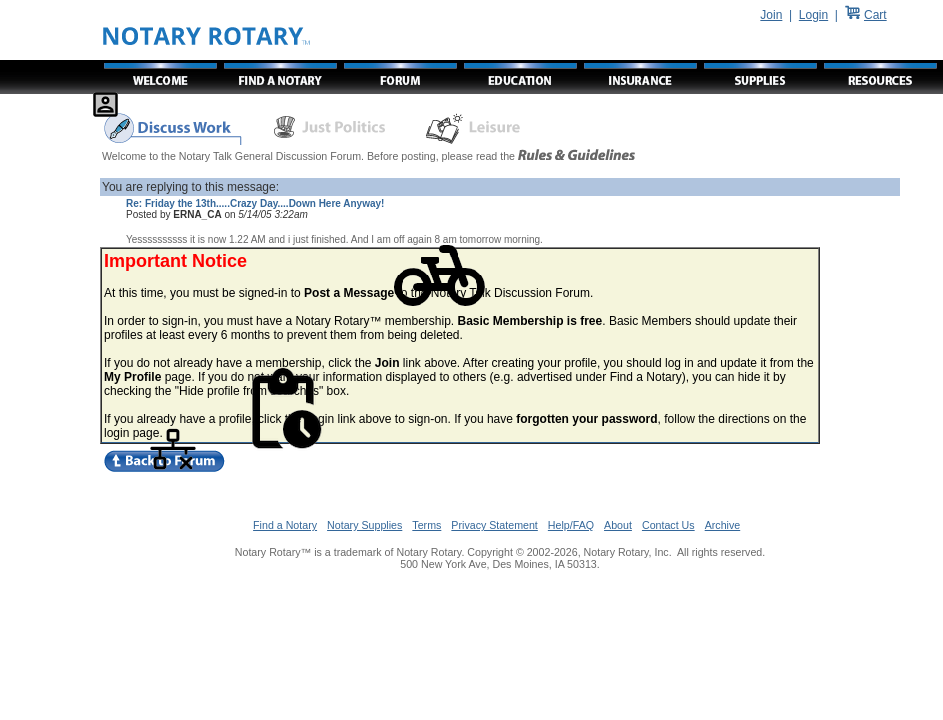 Image resolution: width=943 pixels, height=720 pixels. Describe the element at coordinates (283, 410) in the screenshot. I see `view tasks awaiting completion` at that location.